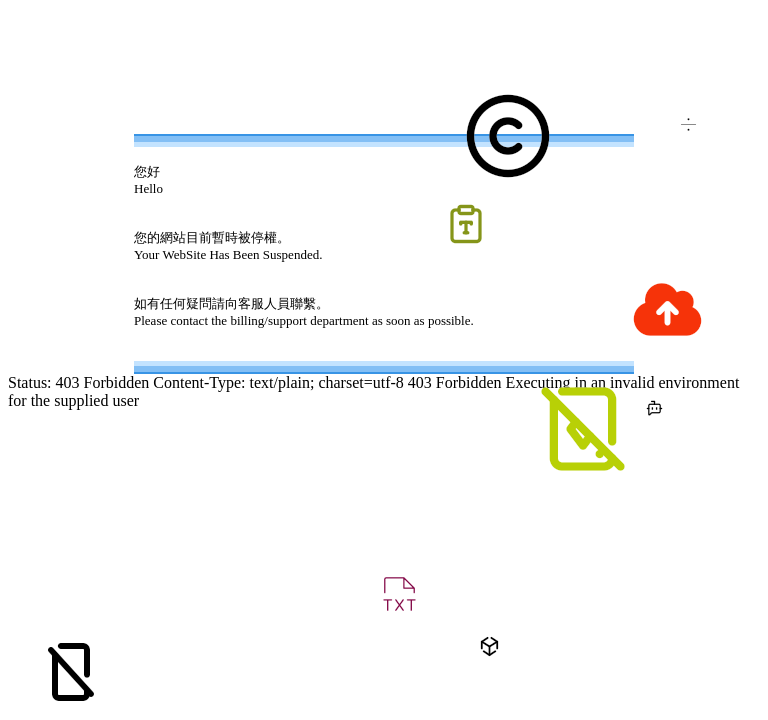 The image size is (768, 720). Describe the element at coordinates (688, 124) in the screenshot. I see `perform division operation` at that location.